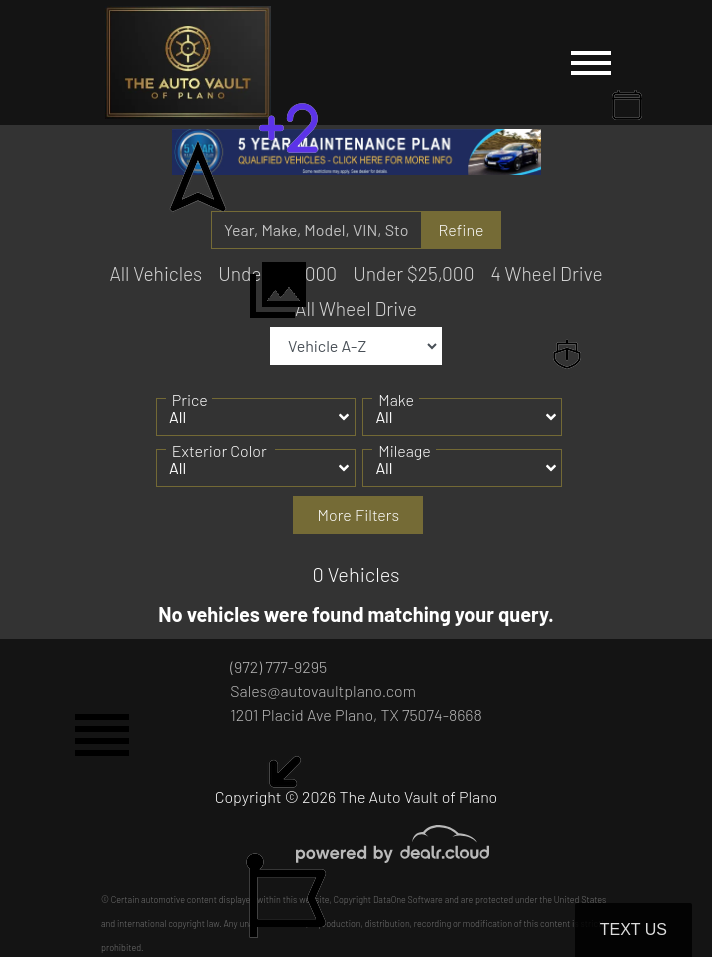 The width and height of the screenshot is (712, 957). Describe the element at coordinates (102, 735) in the screenshot. I see `open navigation menu` at that location.